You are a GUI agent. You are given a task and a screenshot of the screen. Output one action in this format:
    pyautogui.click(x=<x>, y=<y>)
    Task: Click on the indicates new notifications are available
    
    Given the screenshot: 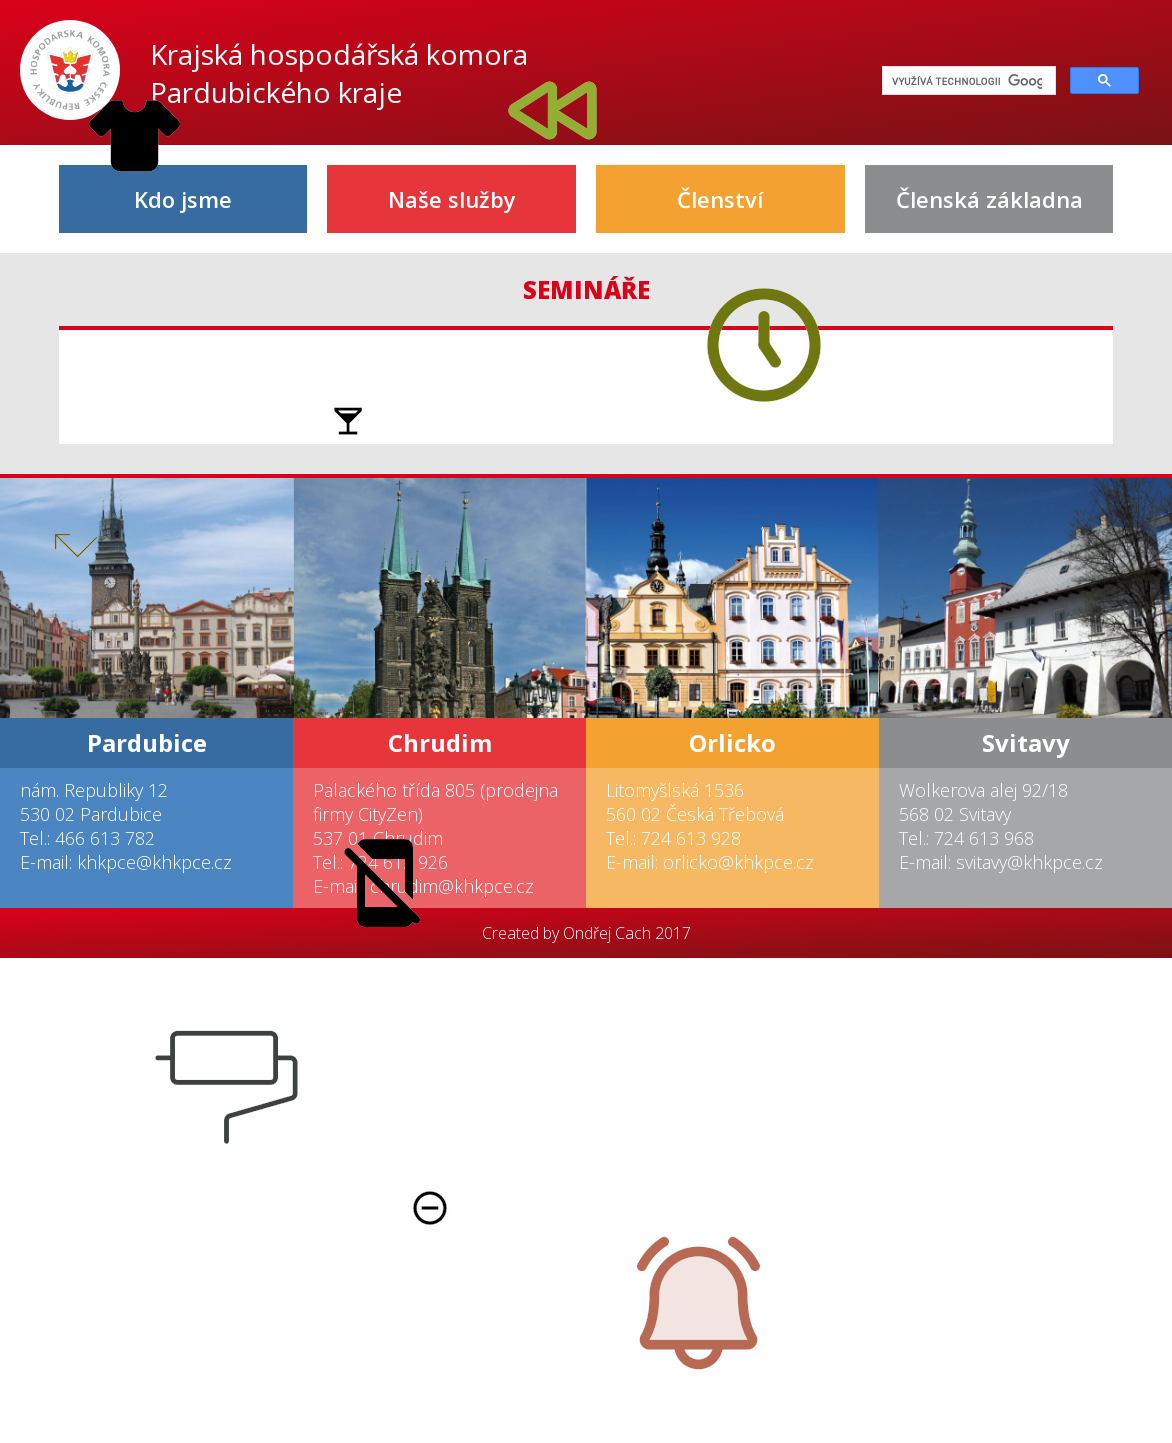 What is the action you would take?
    pyautogui.click(x=698, y=1305)
    